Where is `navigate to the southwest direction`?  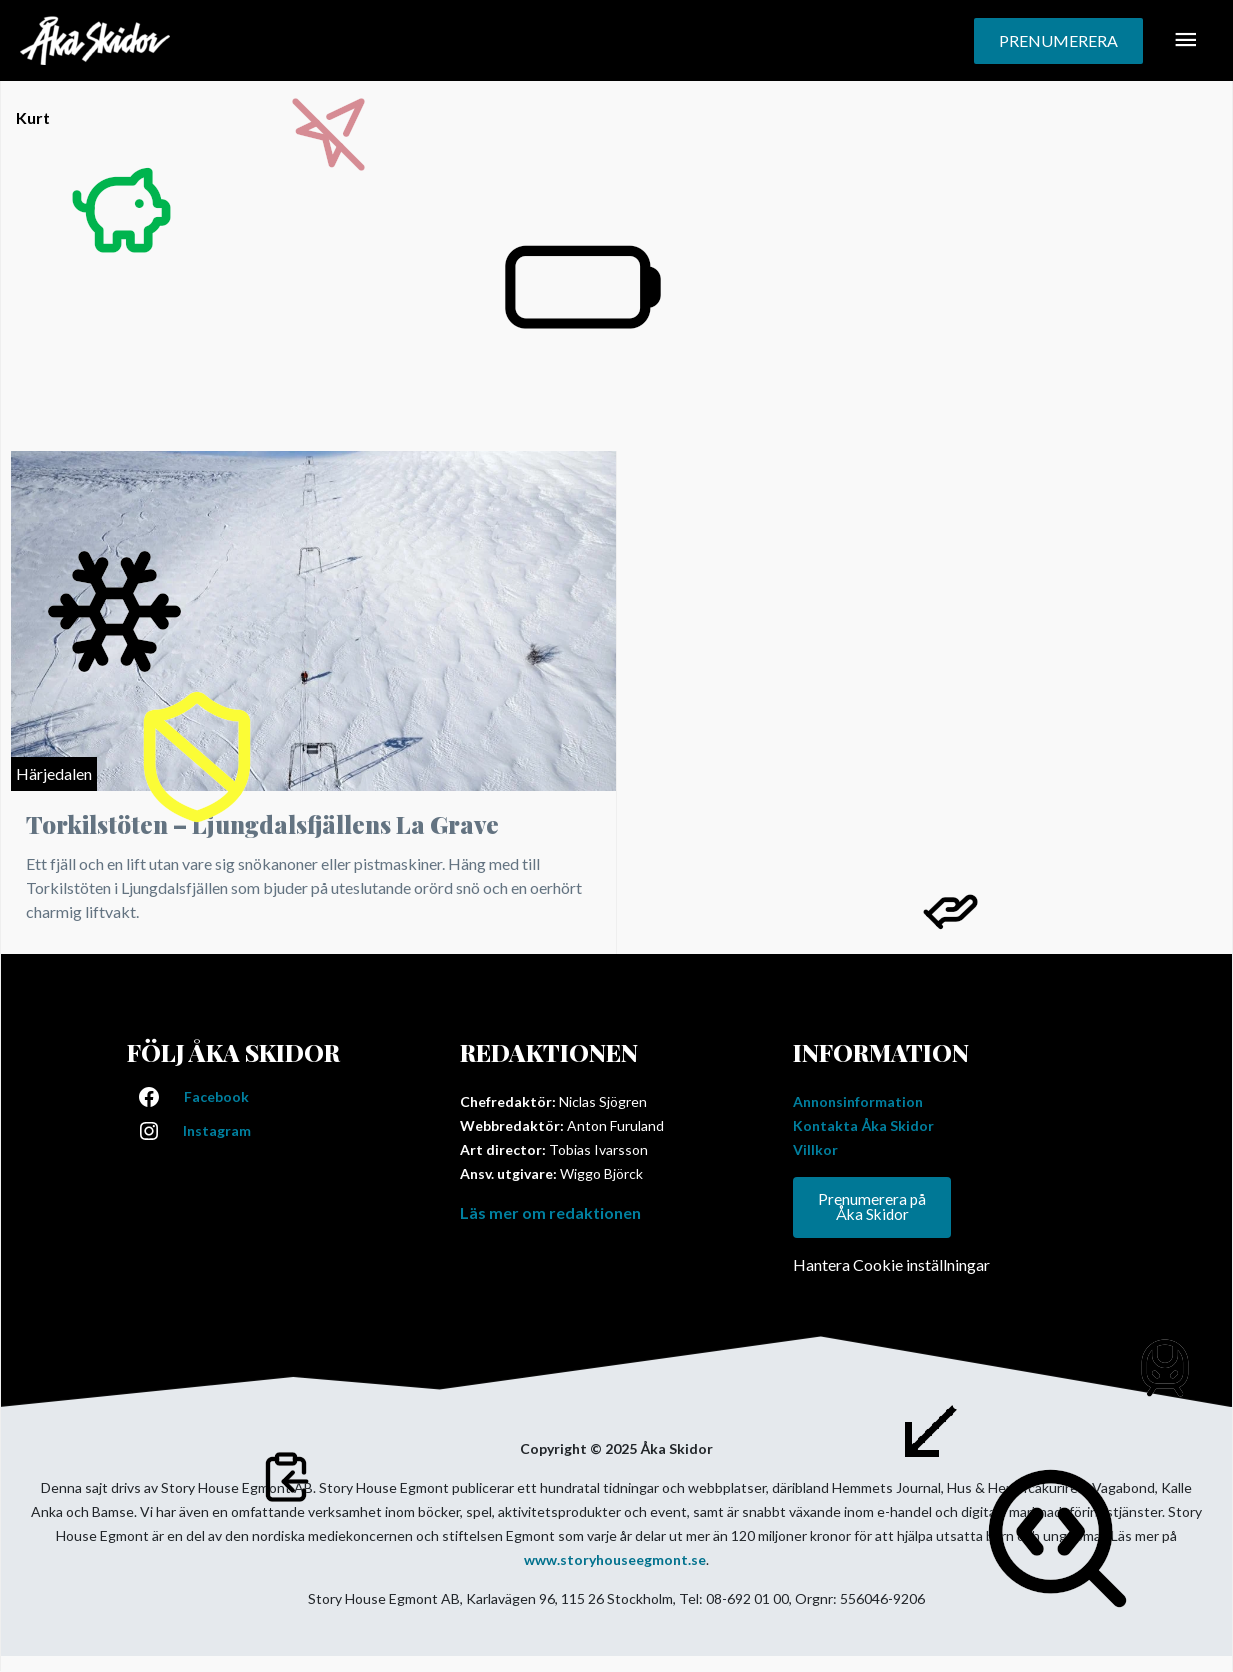
navigate to the southwest direction is located at coordinates (929, 1433).